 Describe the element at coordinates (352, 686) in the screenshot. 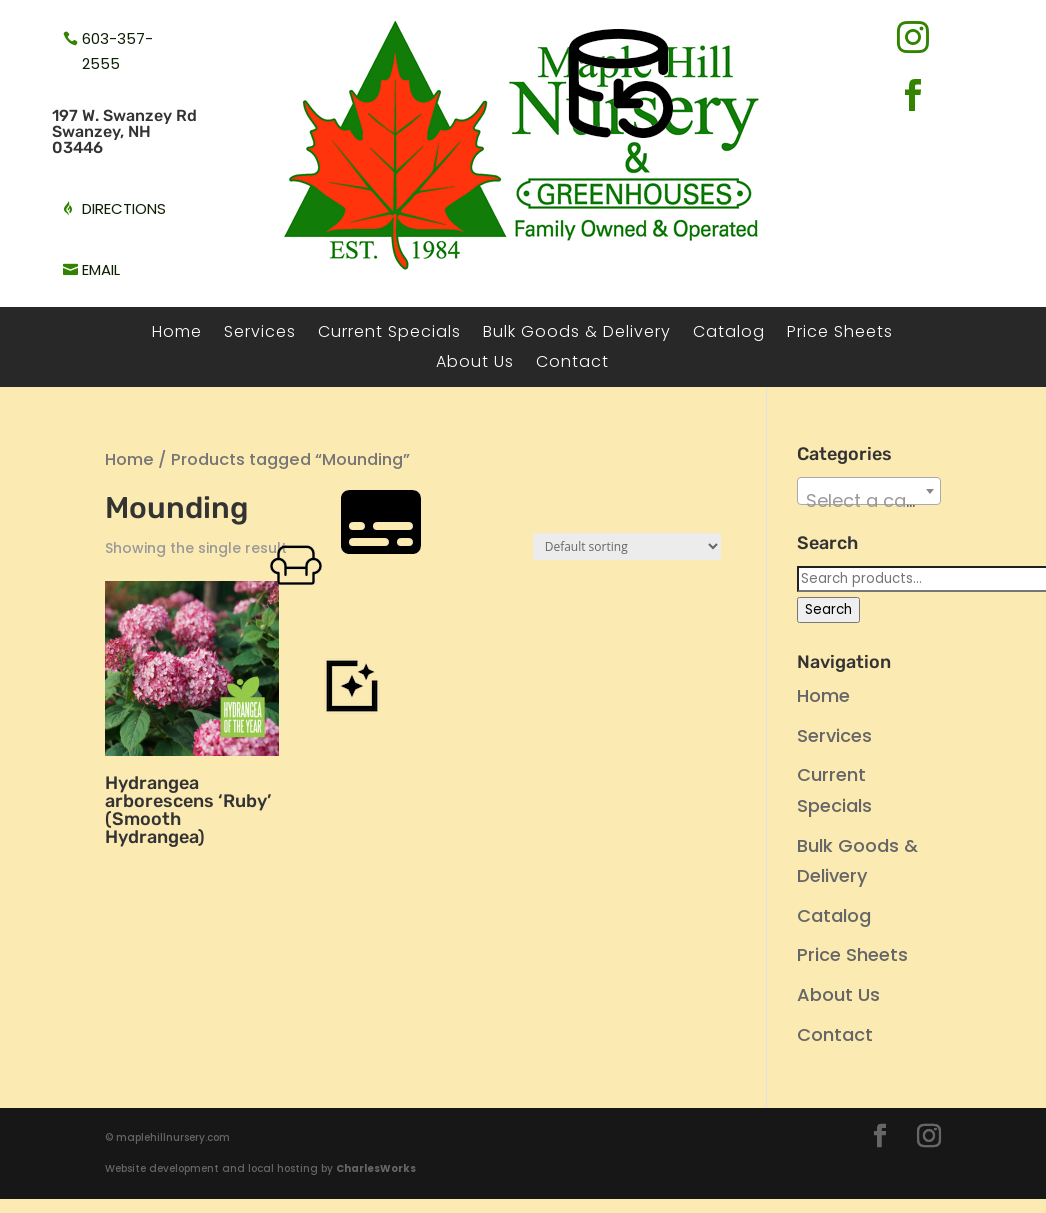

I see `apply filters or effects to a photo` at that location.